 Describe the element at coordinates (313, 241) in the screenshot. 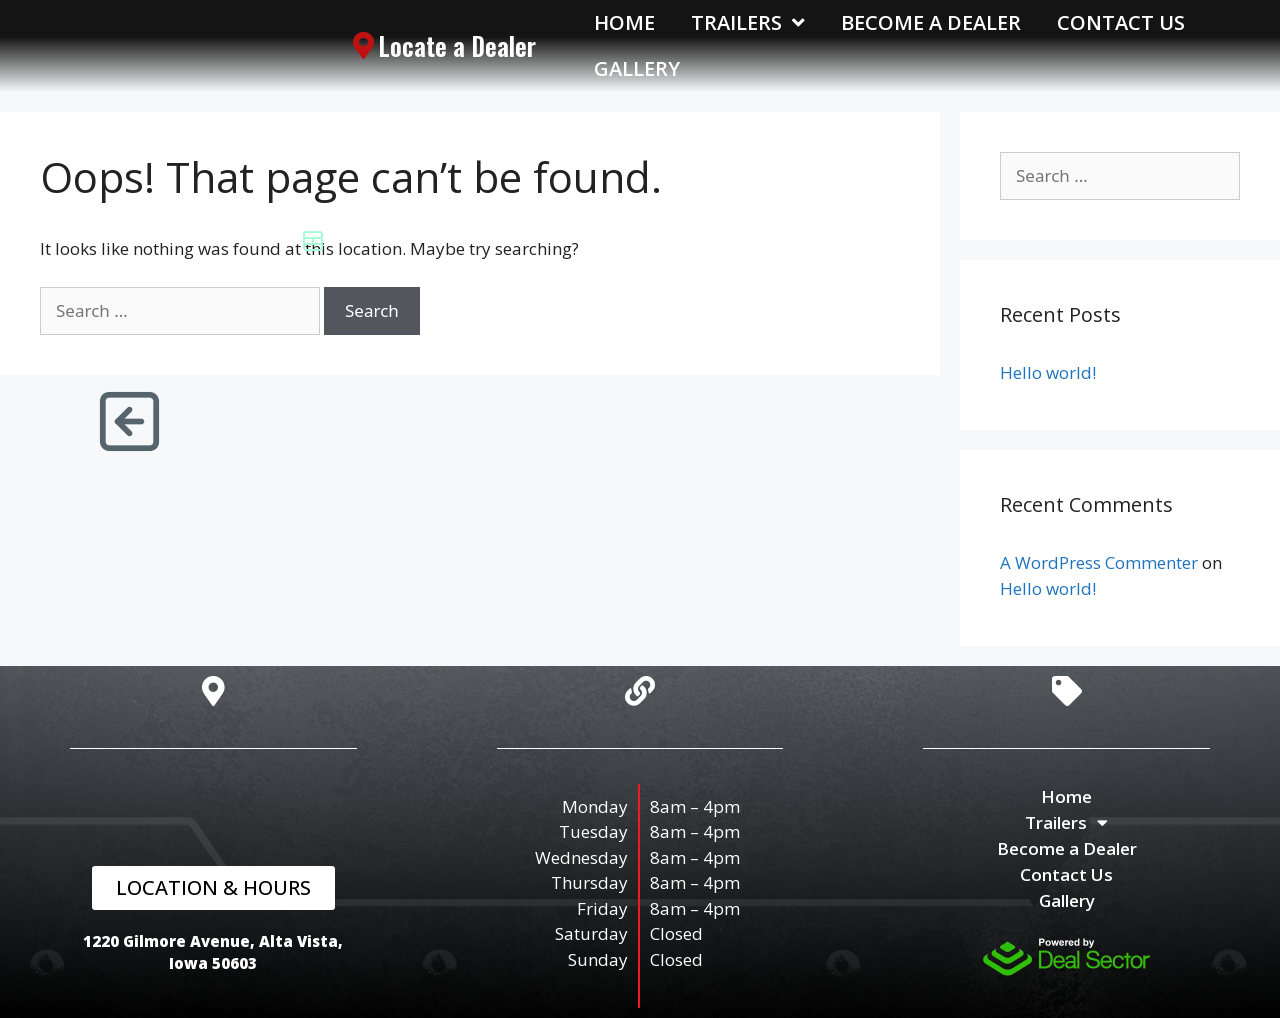

I see `split table cells` at that location.